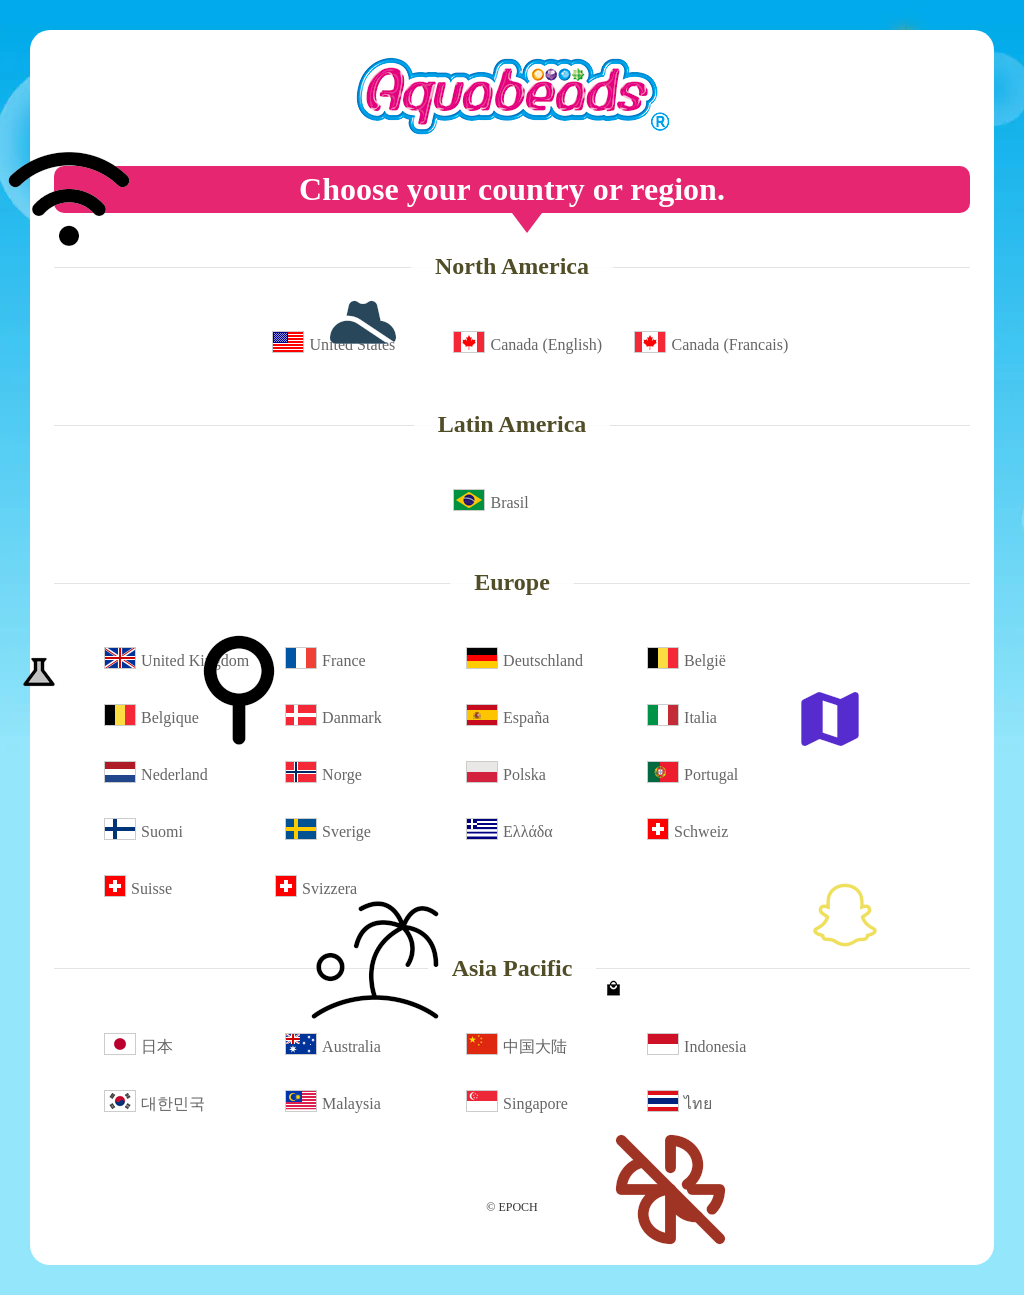 Image resolution: width=1024 pixels, height=1295 pixels. I want to click on open snapchat app, so click(845, 915).